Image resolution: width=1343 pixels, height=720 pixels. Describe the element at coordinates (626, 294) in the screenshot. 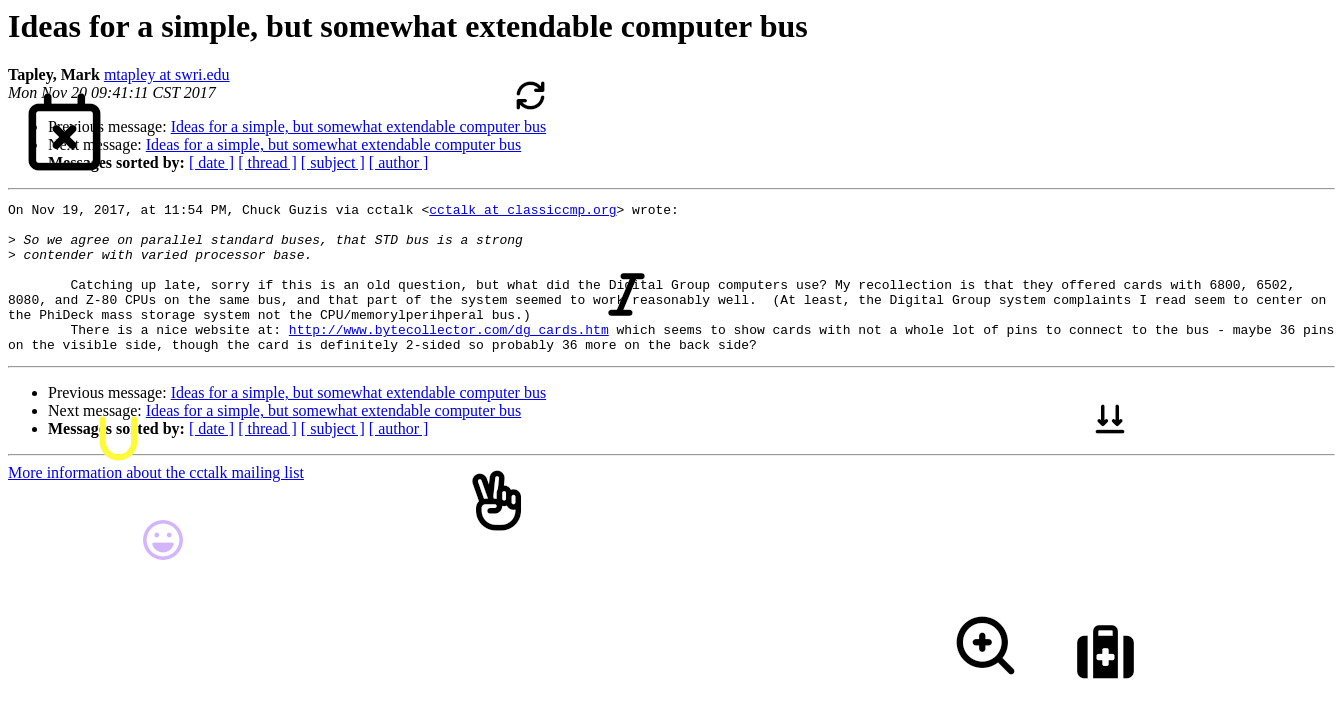

I see `apply italic formatting to selected text` at that location.